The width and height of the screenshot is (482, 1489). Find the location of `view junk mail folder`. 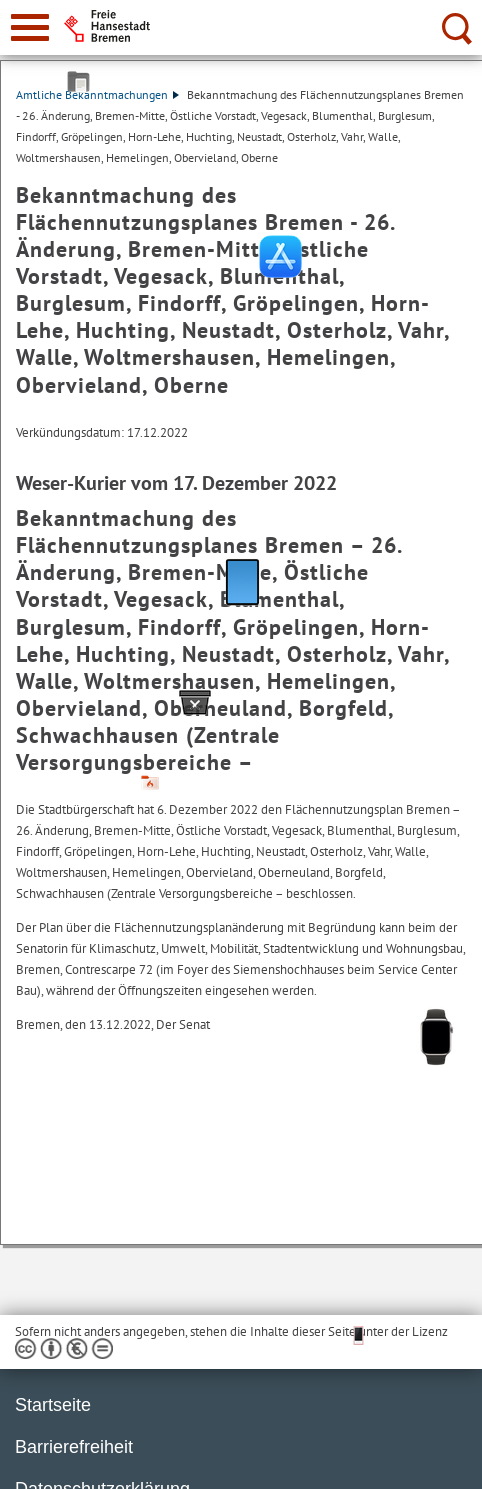

view junk mail folder is located at coordinates (195, 701).